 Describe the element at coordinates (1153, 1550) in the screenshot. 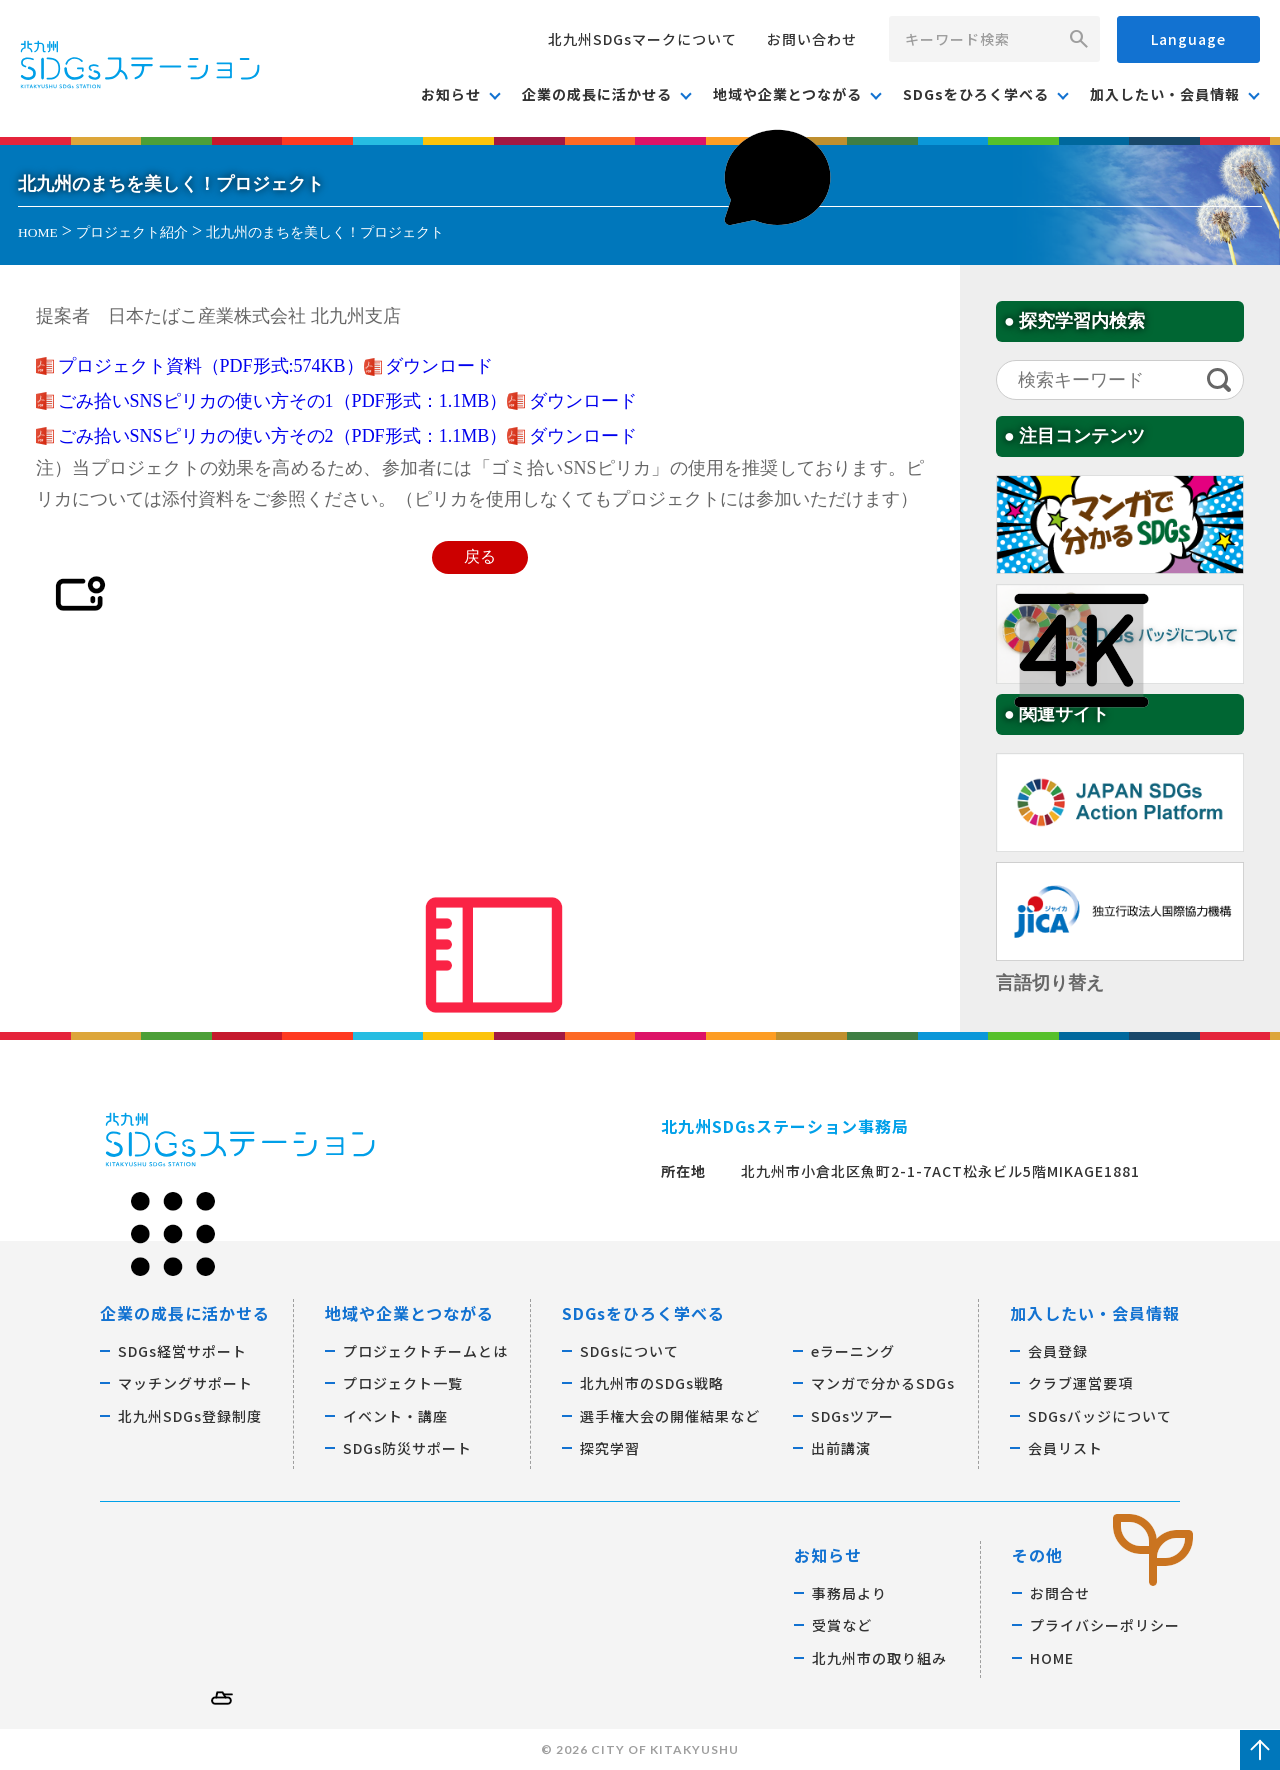

I see `view plant care or gardening features` at that location.